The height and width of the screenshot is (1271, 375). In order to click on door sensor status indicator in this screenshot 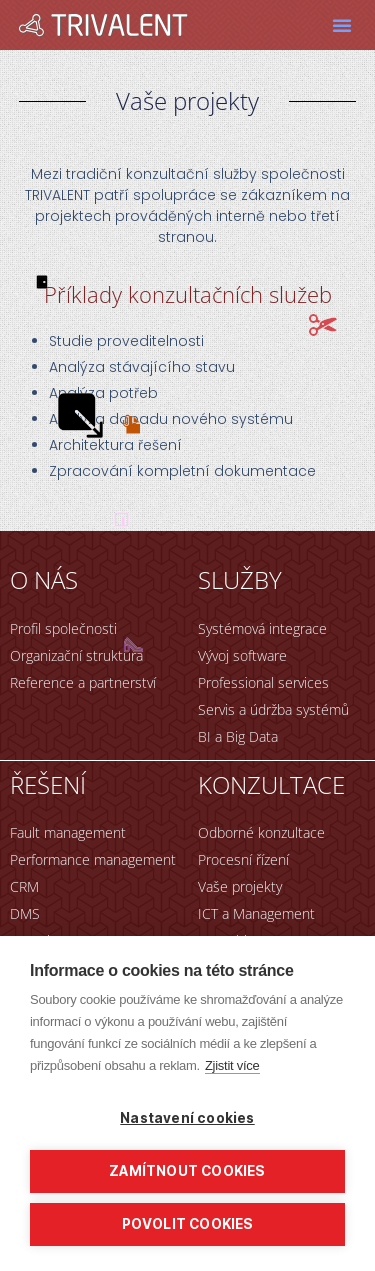, I will do `click(42, 282)`.